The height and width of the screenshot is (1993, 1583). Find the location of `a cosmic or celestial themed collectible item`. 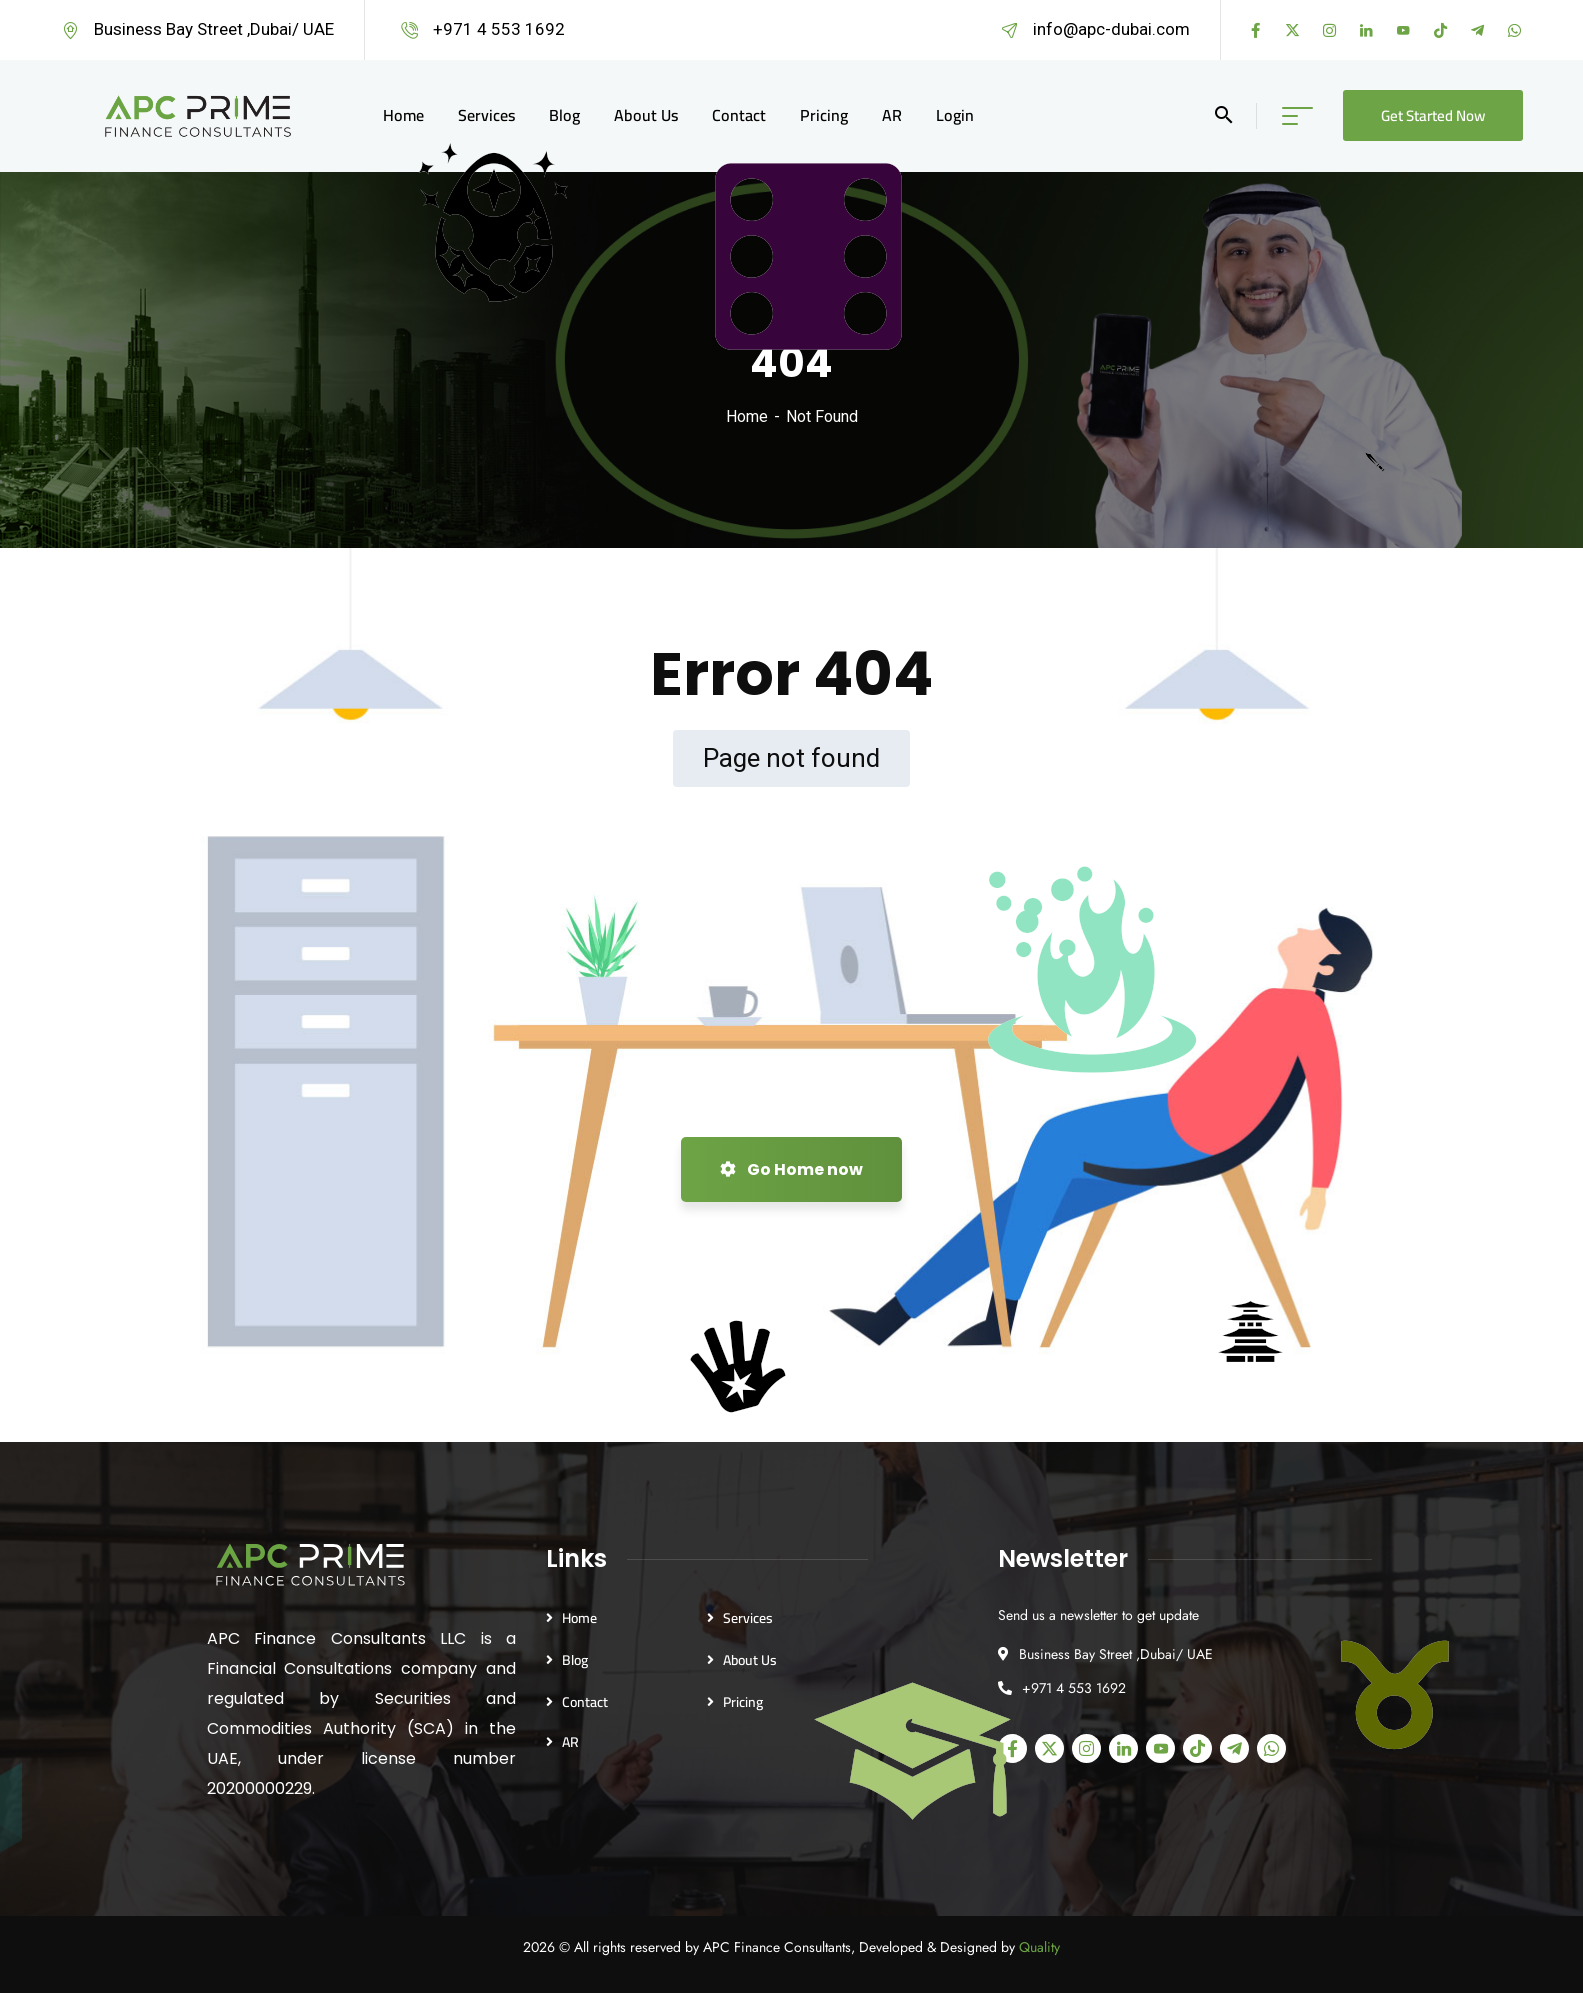

a cosmic or celestial themed collectible item is located at coordinates (494, 222).